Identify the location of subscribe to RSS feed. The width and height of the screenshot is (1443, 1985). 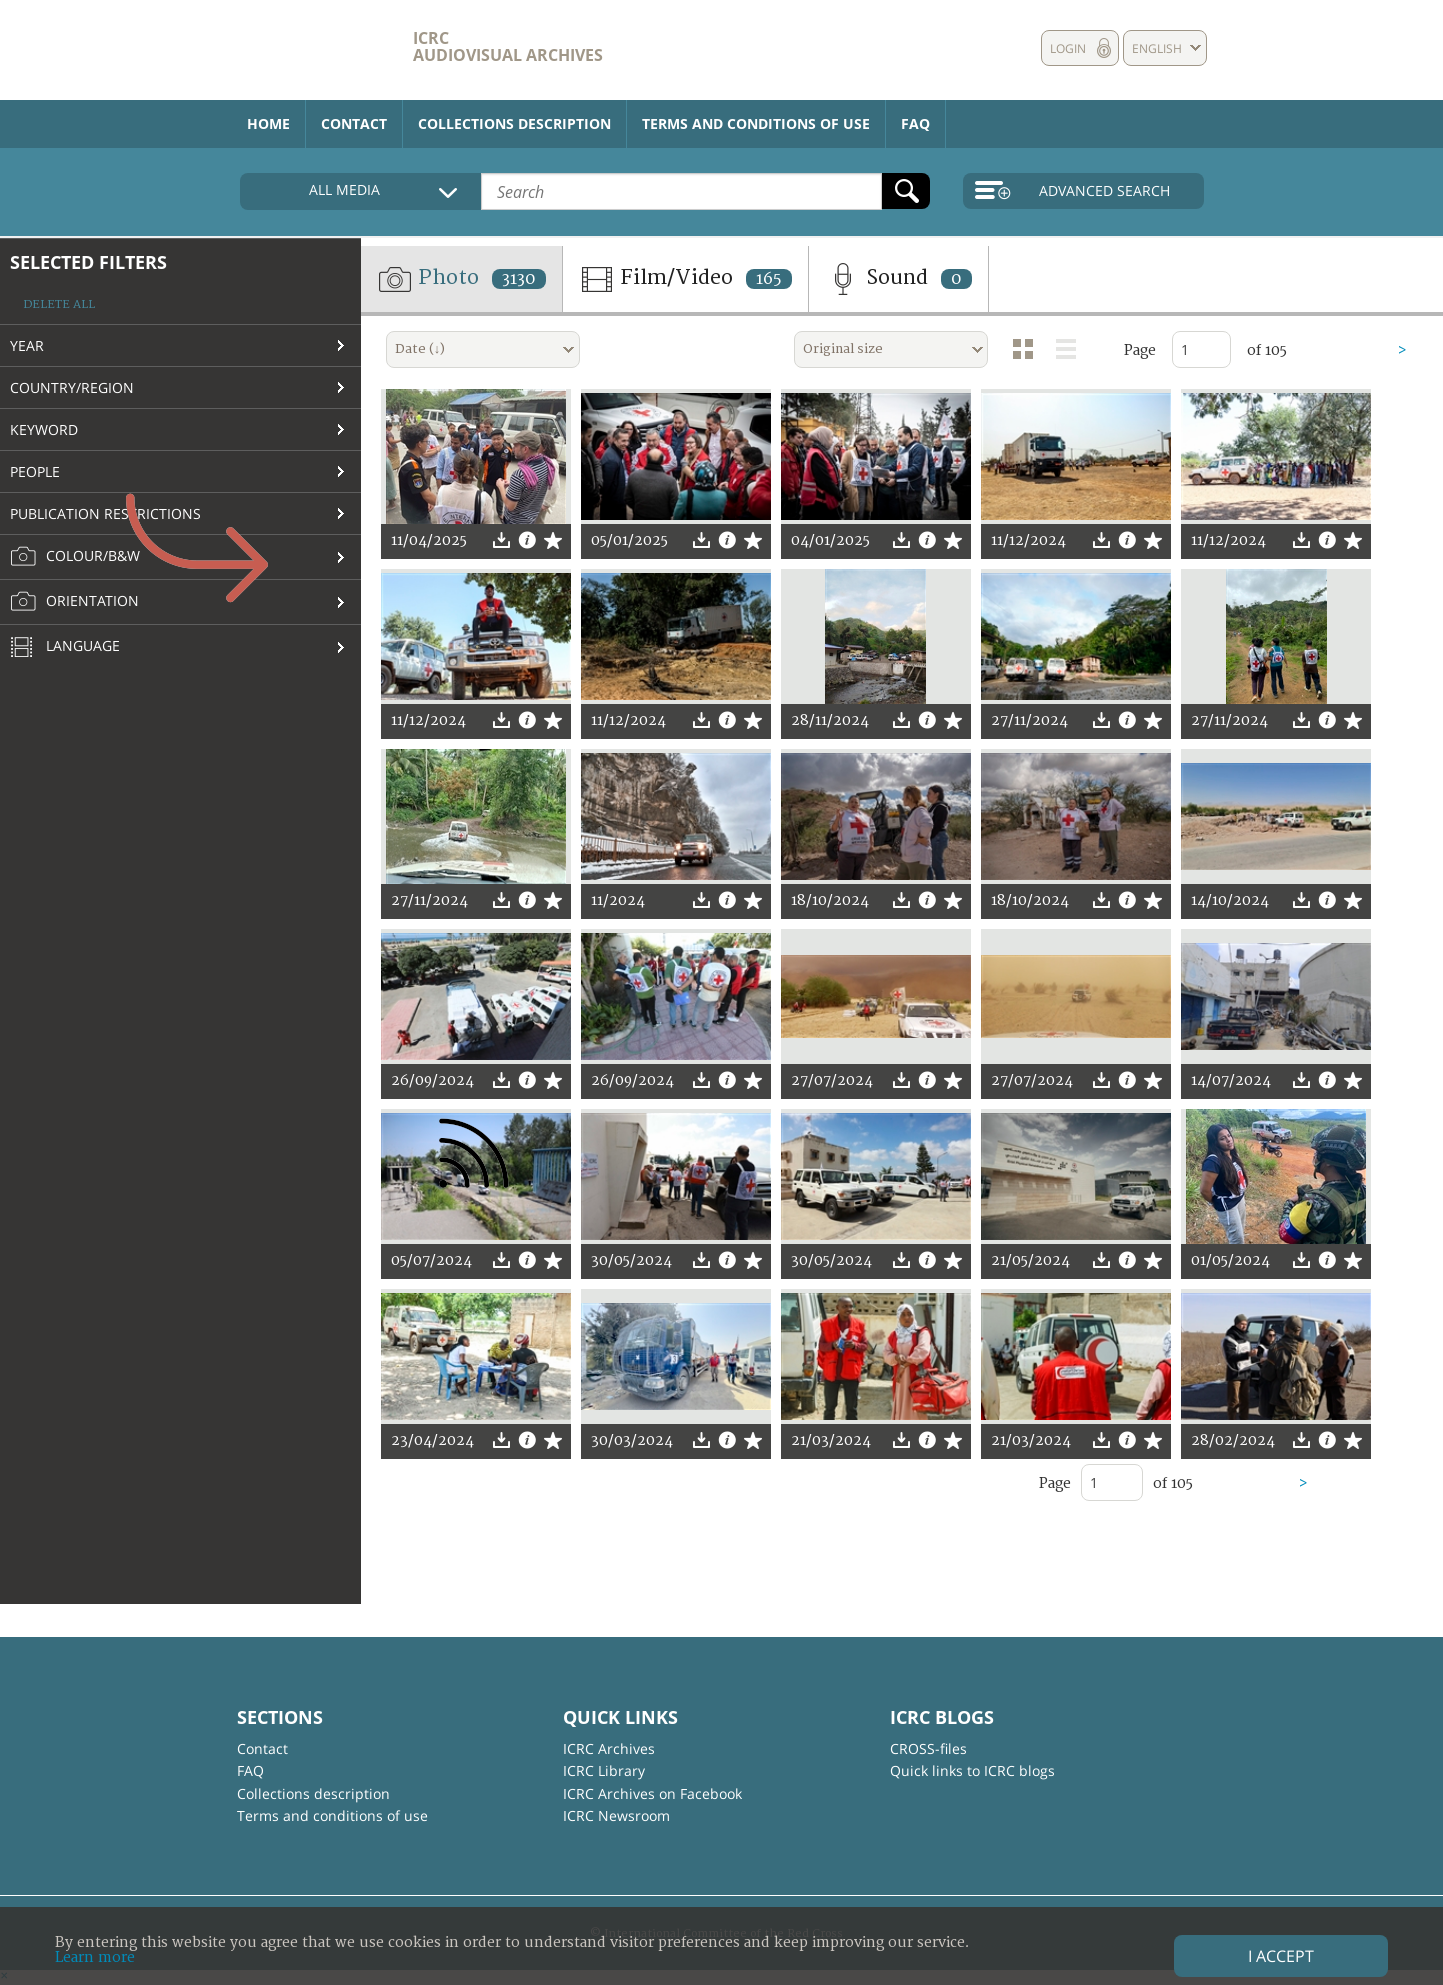
(470, 1156).